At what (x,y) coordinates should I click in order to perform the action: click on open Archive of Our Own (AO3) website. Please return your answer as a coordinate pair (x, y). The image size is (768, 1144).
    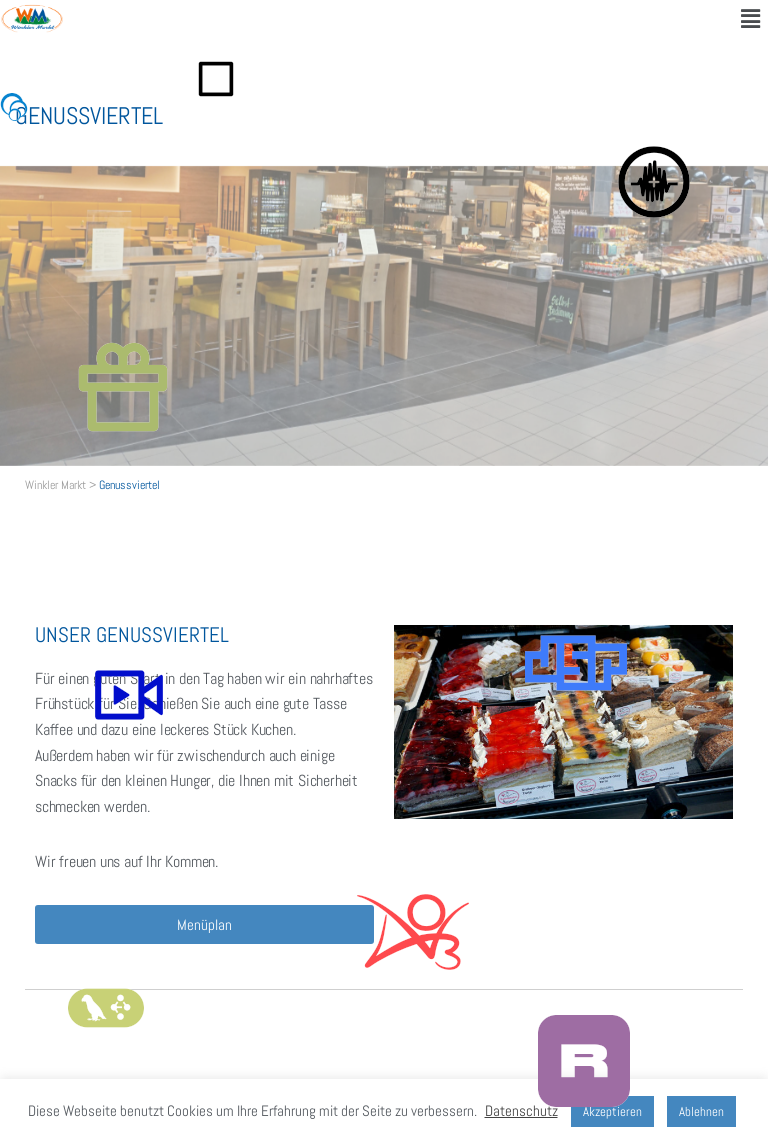
    Looking at the image, I should click on (413, 932).